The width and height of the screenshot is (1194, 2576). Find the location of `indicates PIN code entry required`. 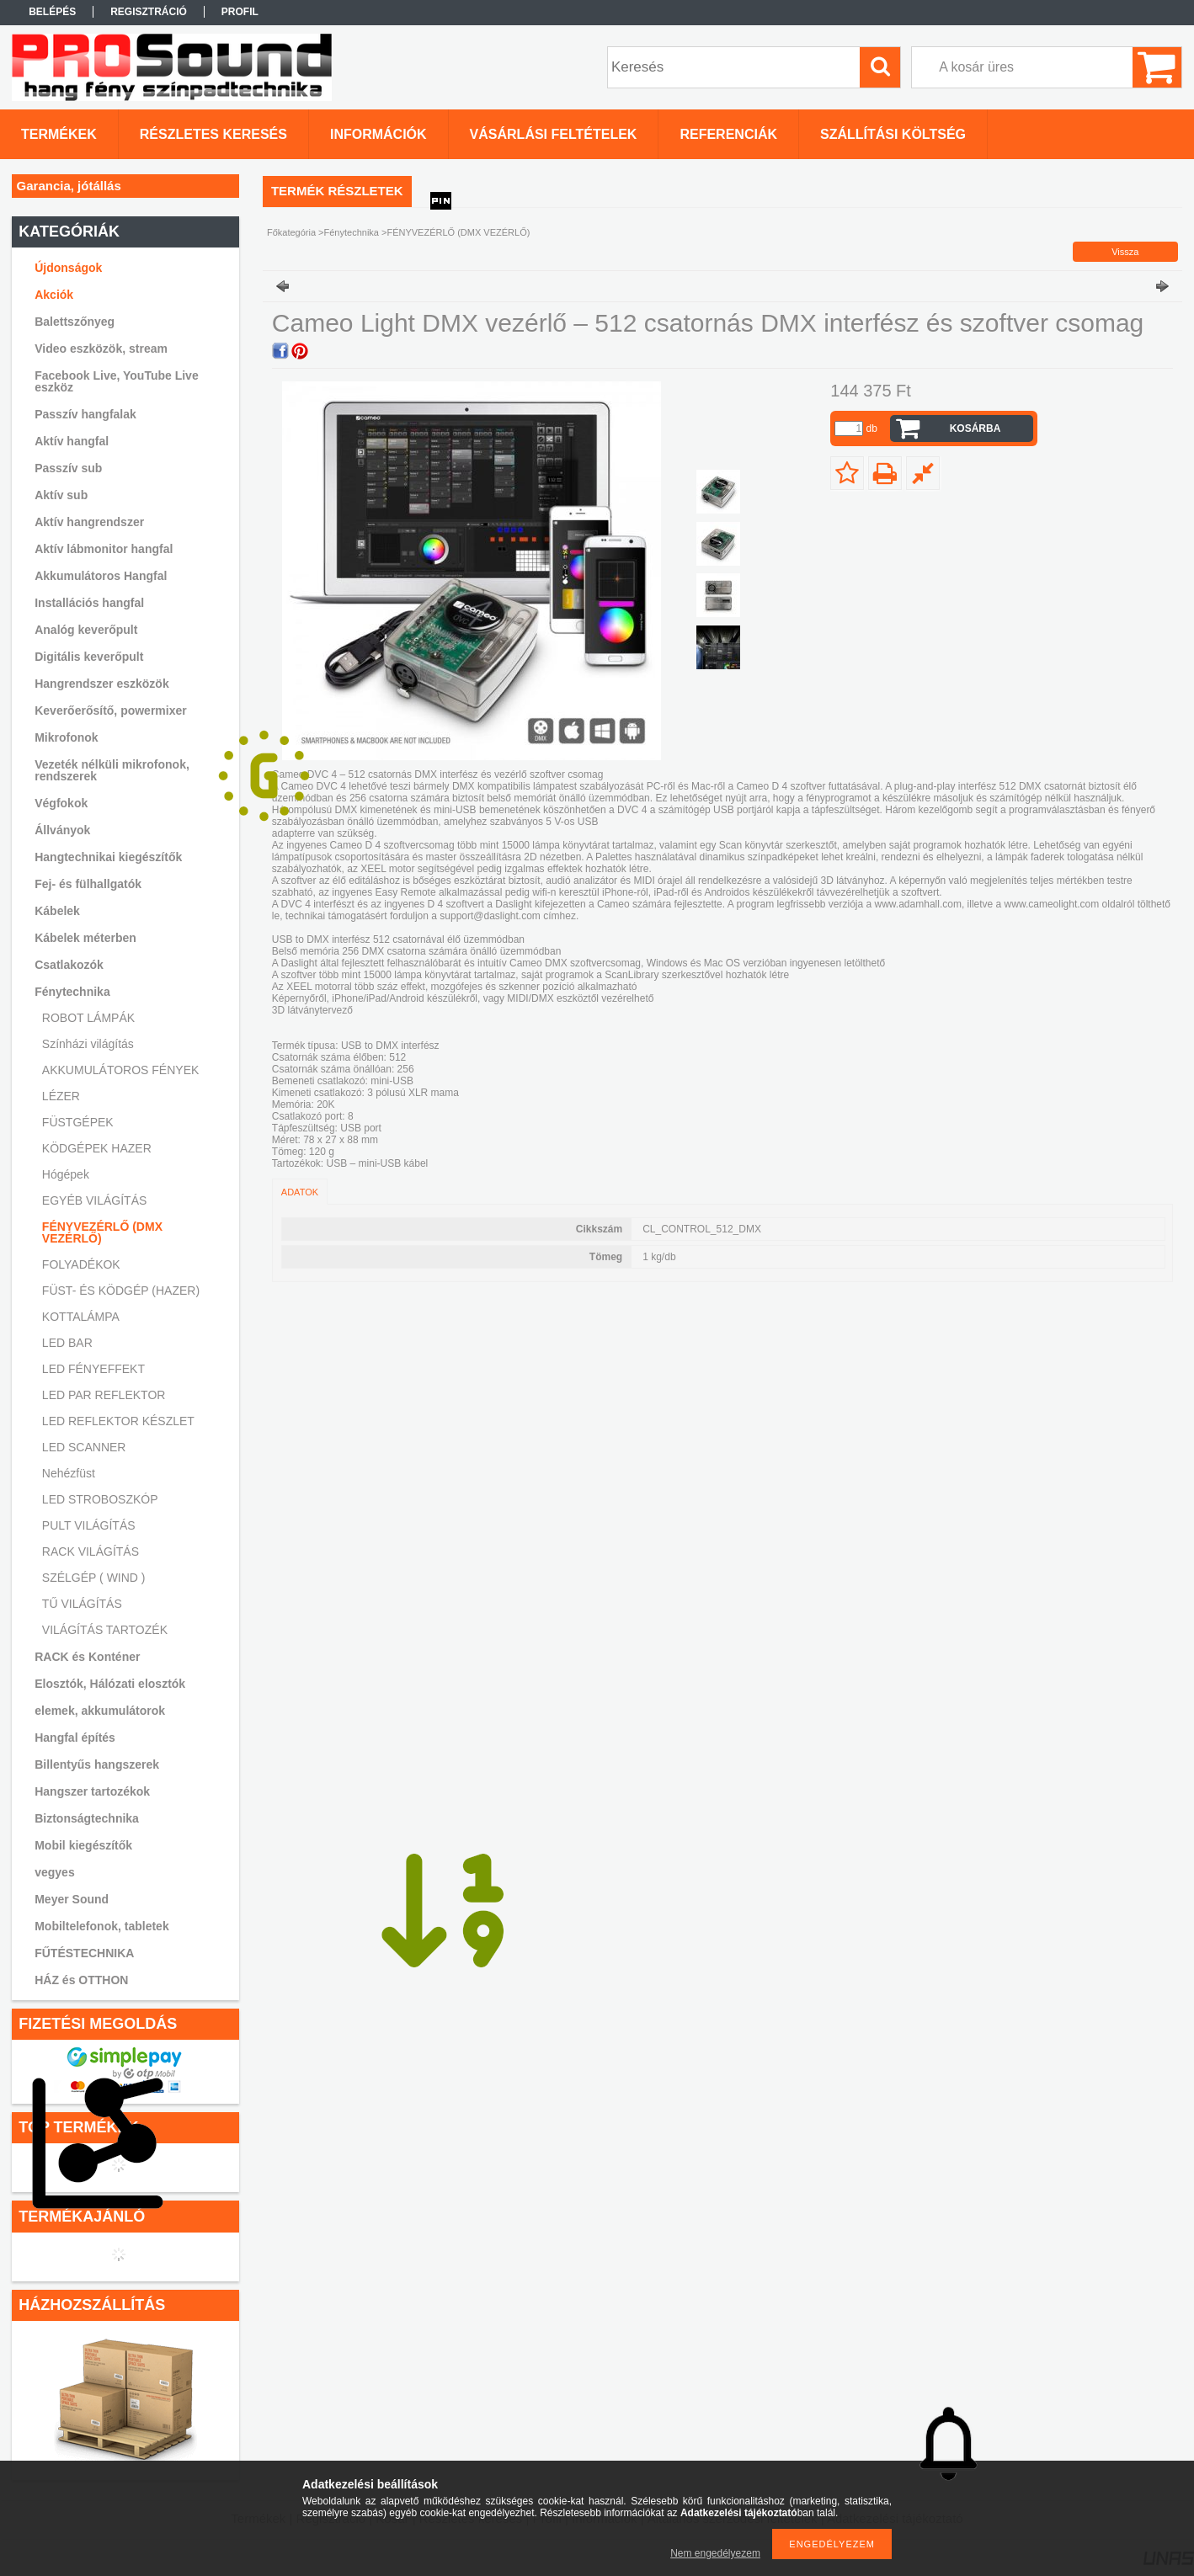

indicates PIN code entry required is located at coordinates (440, 200).